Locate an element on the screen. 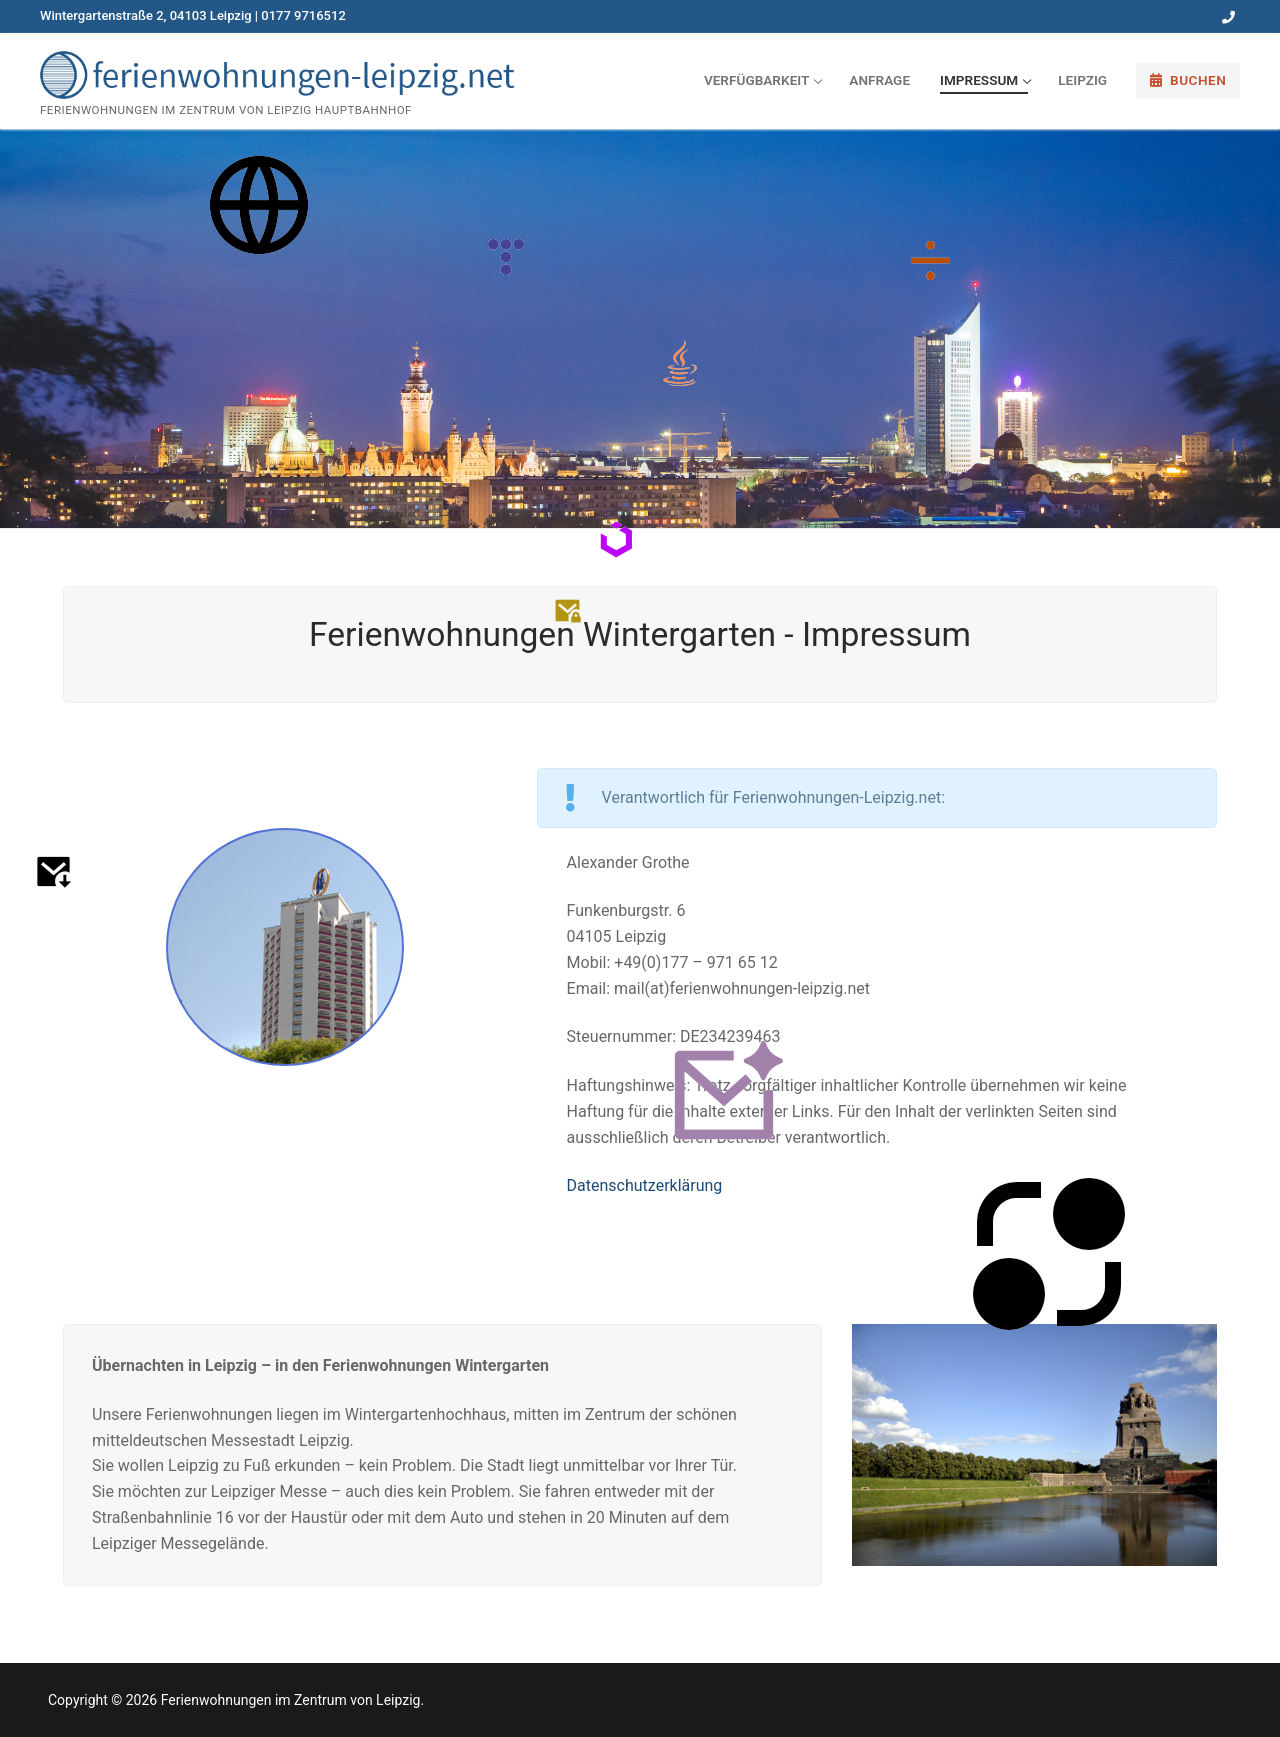 This screenshot has height=1737, width=1280. exchange or swap between two items is located at coordinates (1049, 1254).